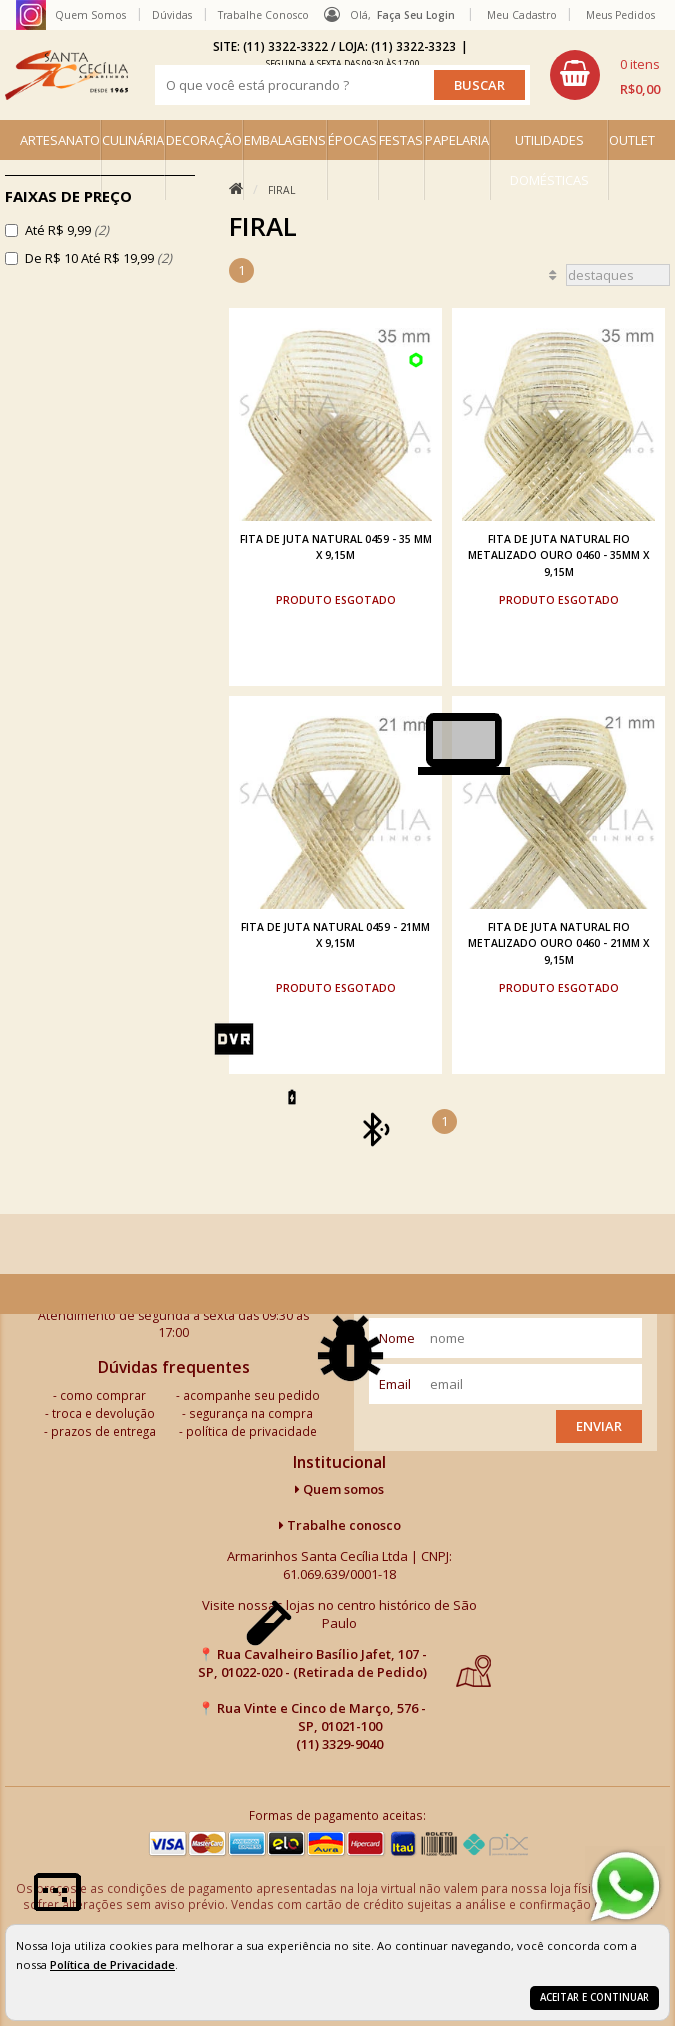  Describe the element at coordinates (57, 1892) in the screenshot. I see `adjust image aspect ratio settings` at that location.